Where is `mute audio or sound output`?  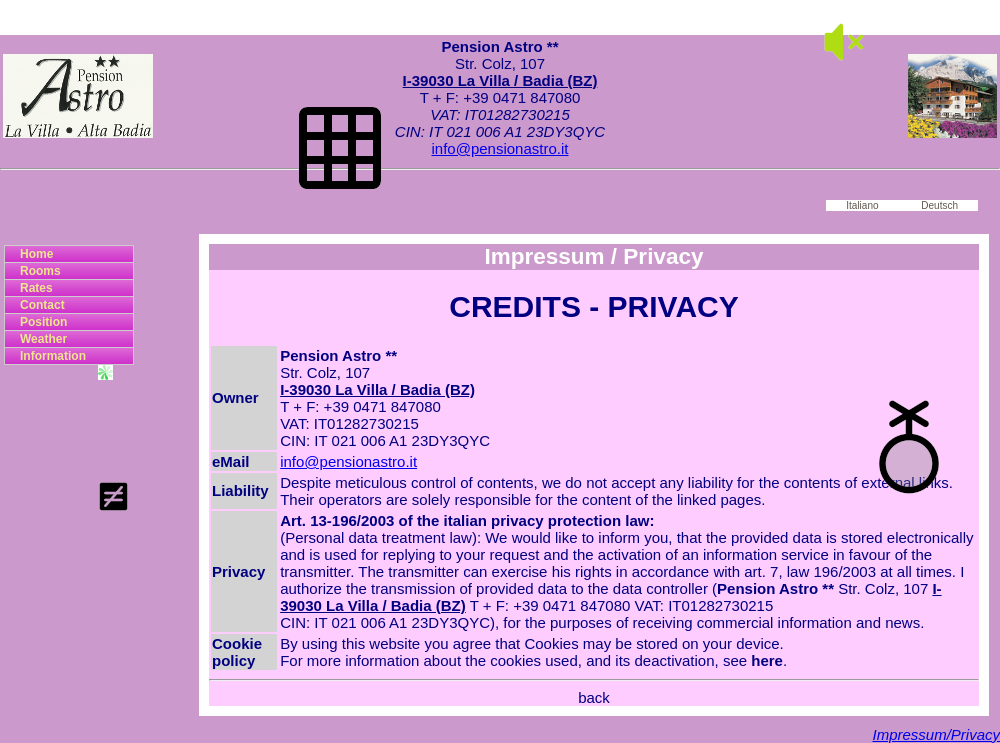
mute audio or sound output is located at coordinates (843, 42).